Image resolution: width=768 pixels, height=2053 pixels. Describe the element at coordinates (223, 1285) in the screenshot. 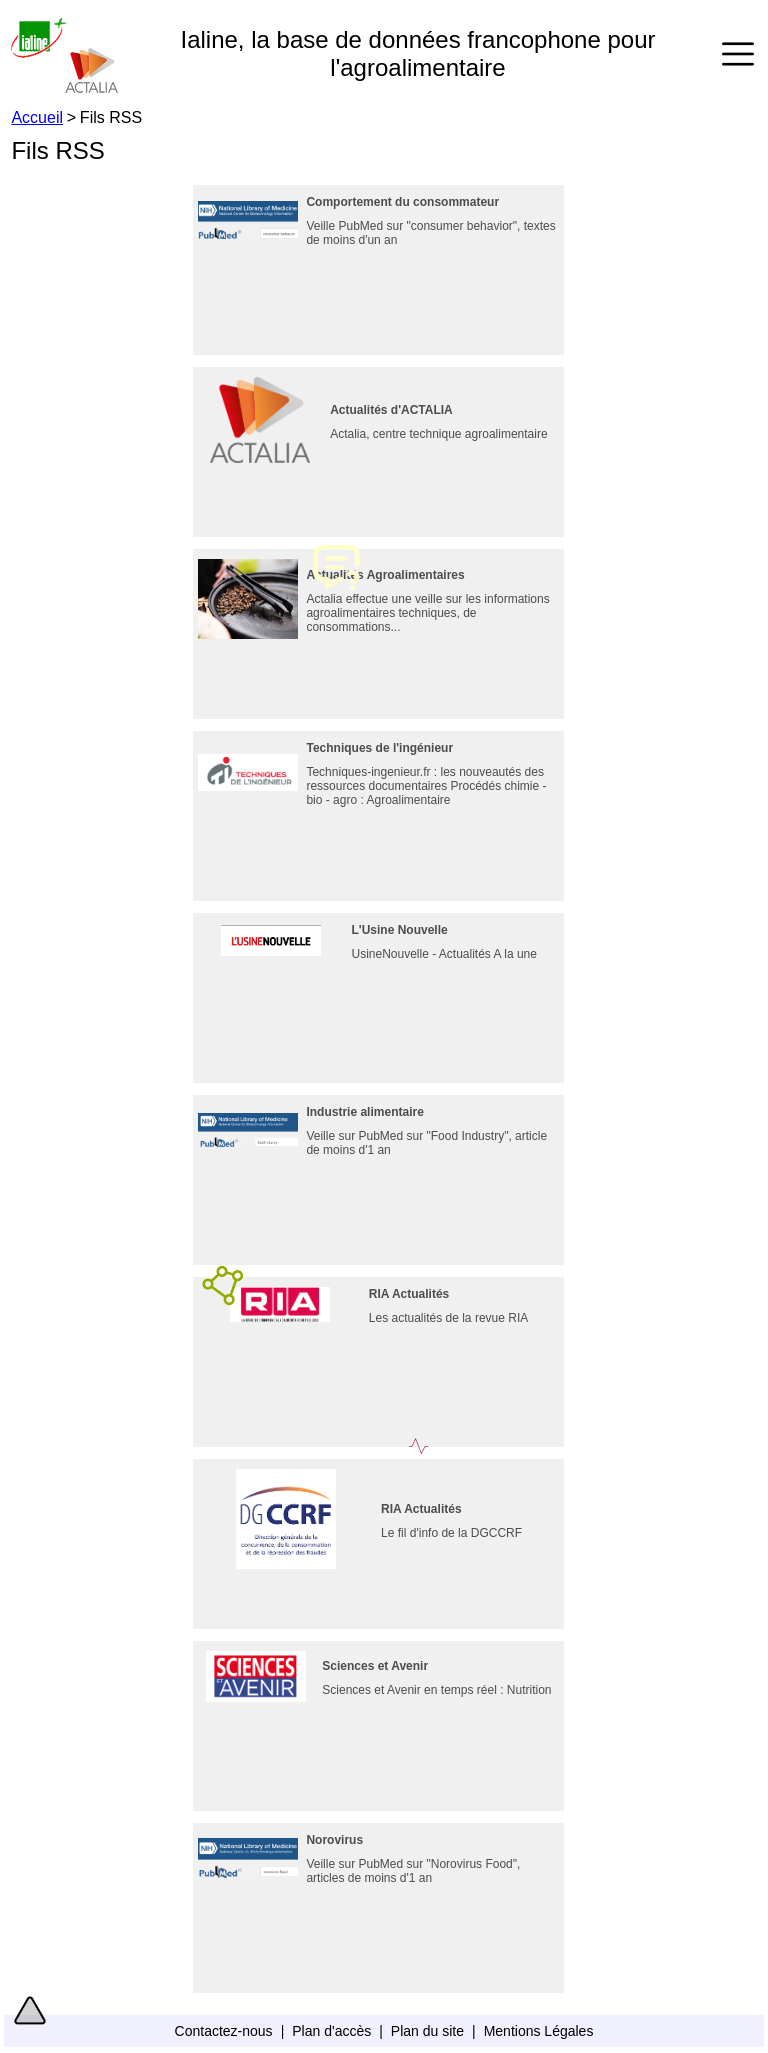

I see `access polygon or shape drawing tool` at that location.